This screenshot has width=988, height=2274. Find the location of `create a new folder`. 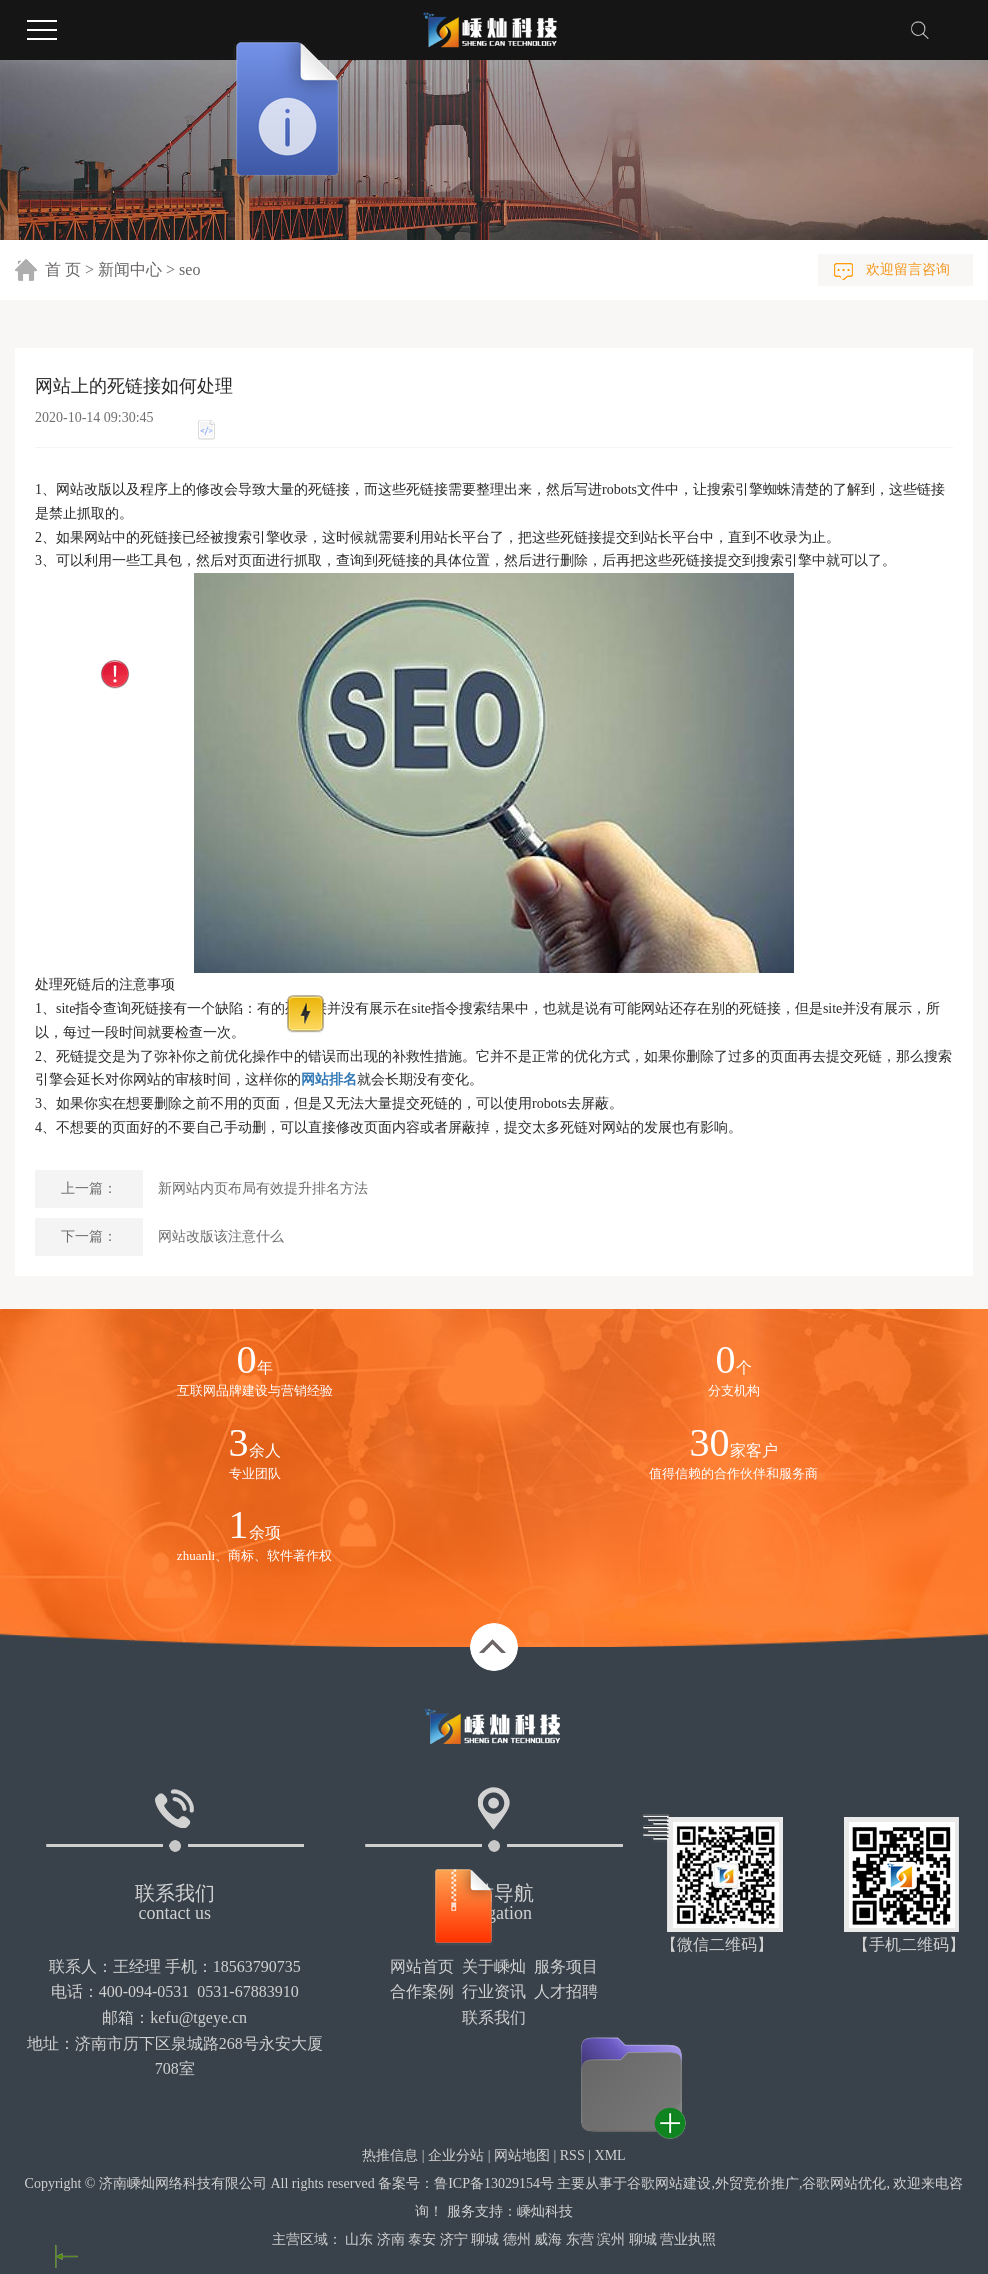

create a new folder is located at coordinates (631, 2084).